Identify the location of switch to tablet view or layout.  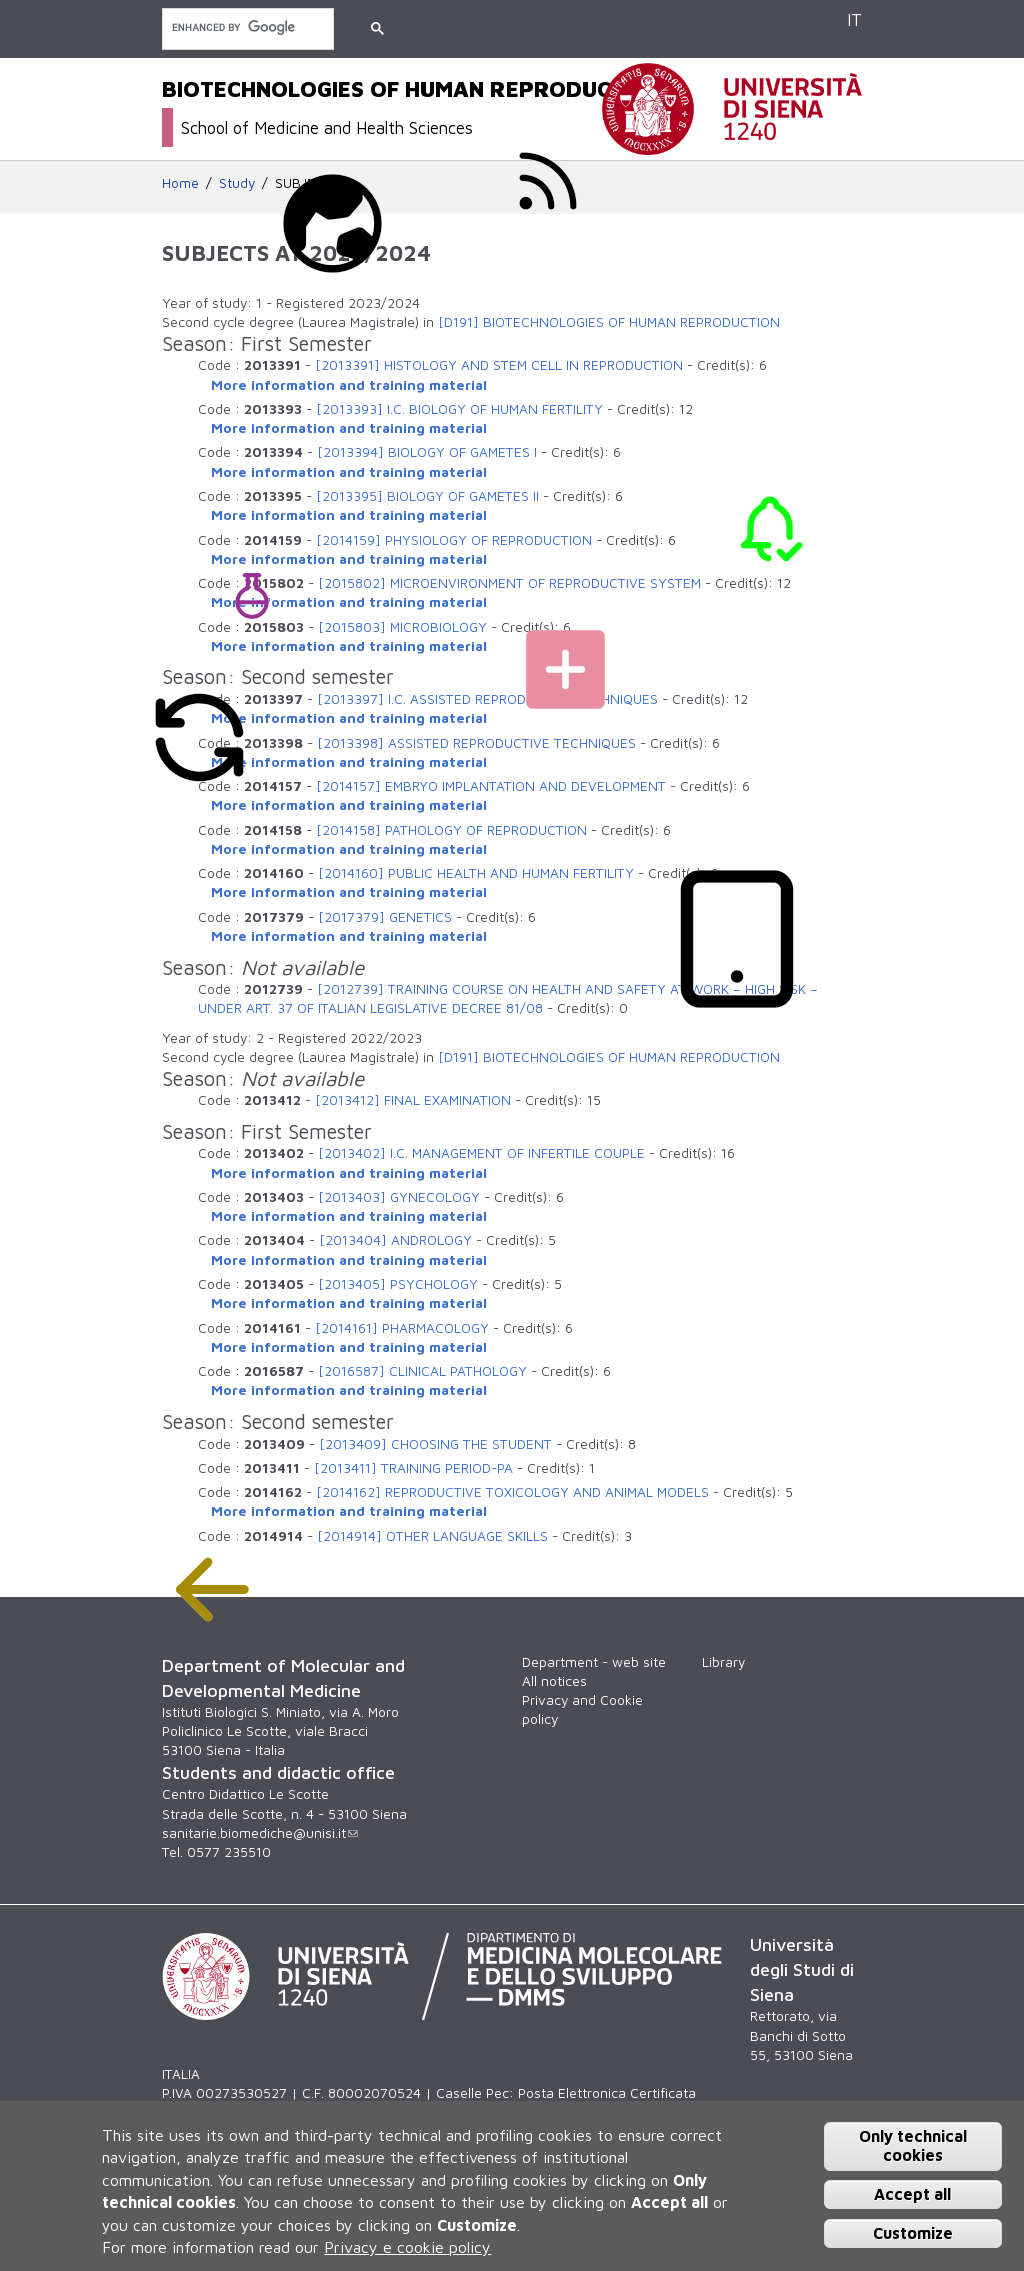
(737, 939).